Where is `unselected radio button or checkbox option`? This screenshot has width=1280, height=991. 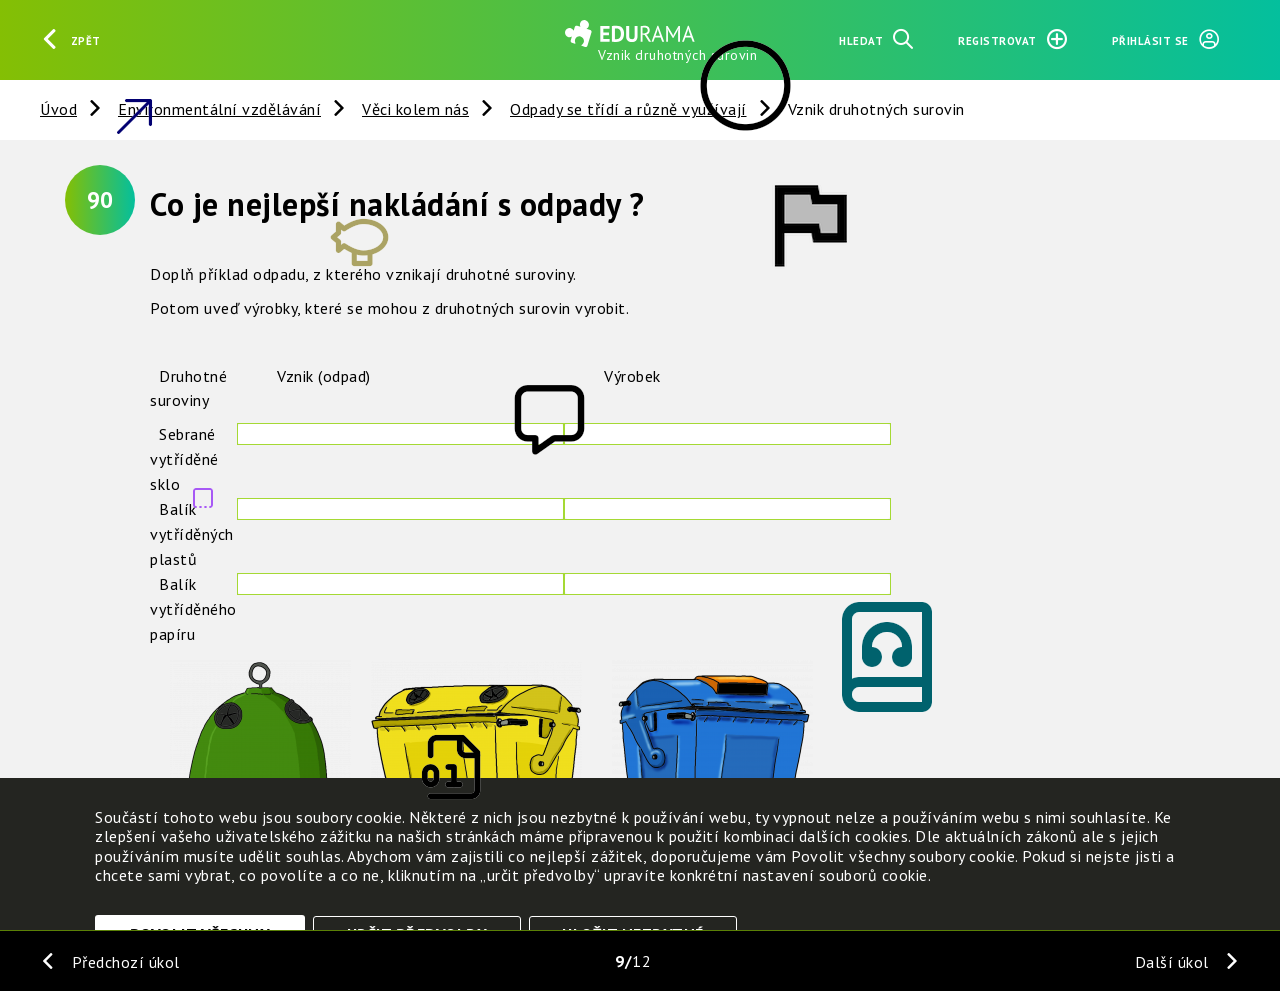 unselected radio button or checkbox option is located at coordinates (745, 85).